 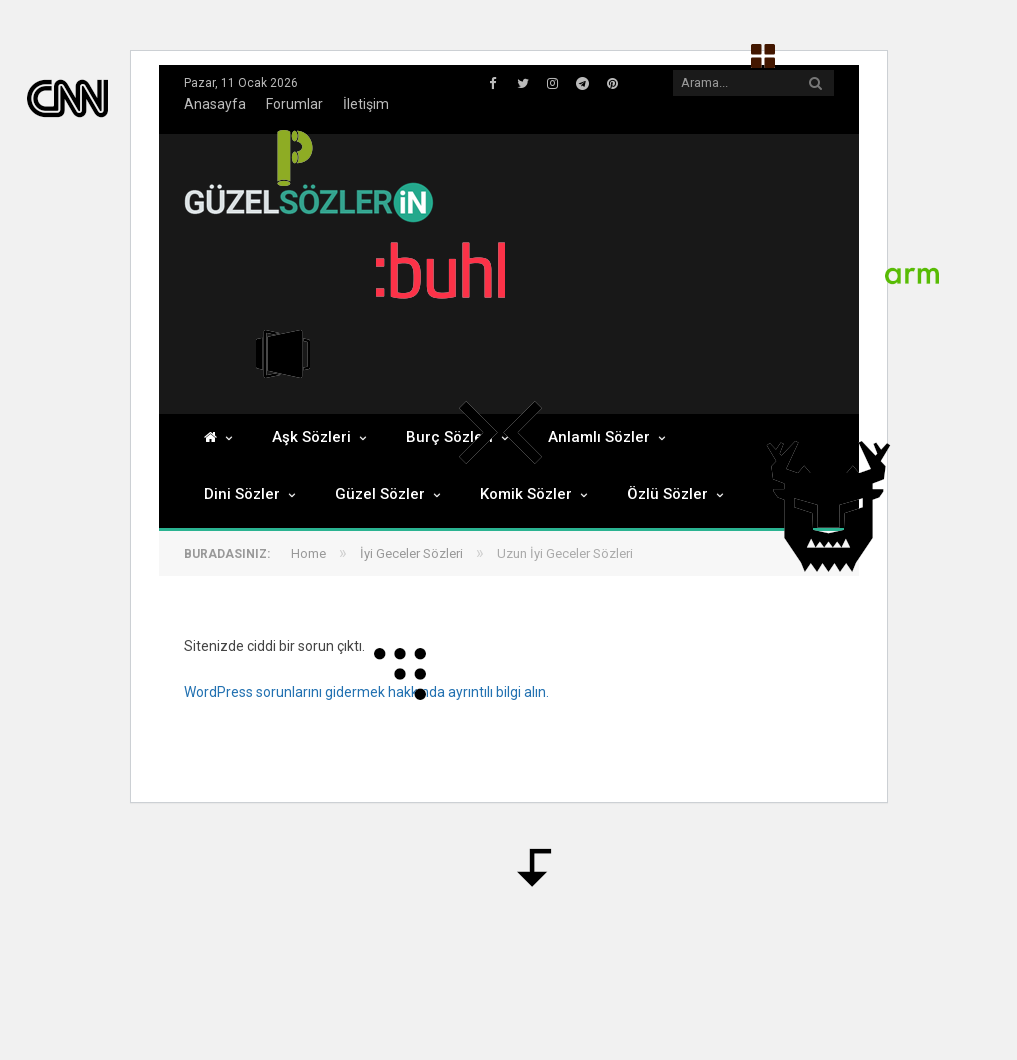 What do you see at coordinates (912, 276) in the screenshot?
I see `Arm company logo` at bounding box center [912, 276].